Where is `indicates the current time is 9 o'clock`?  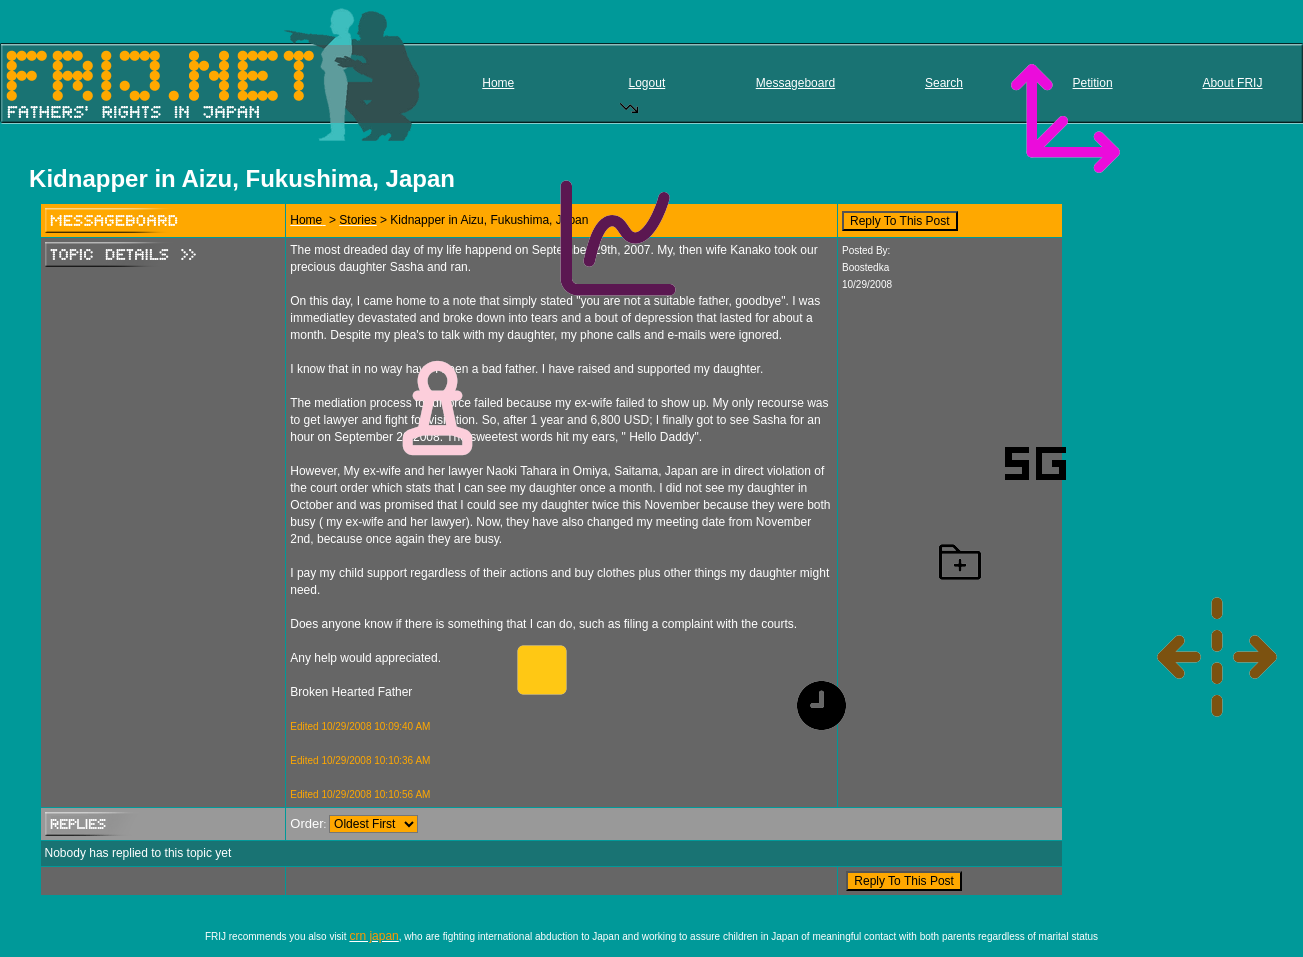 indicates the current time is 9 o'clock is located at coordinates (821, 705).